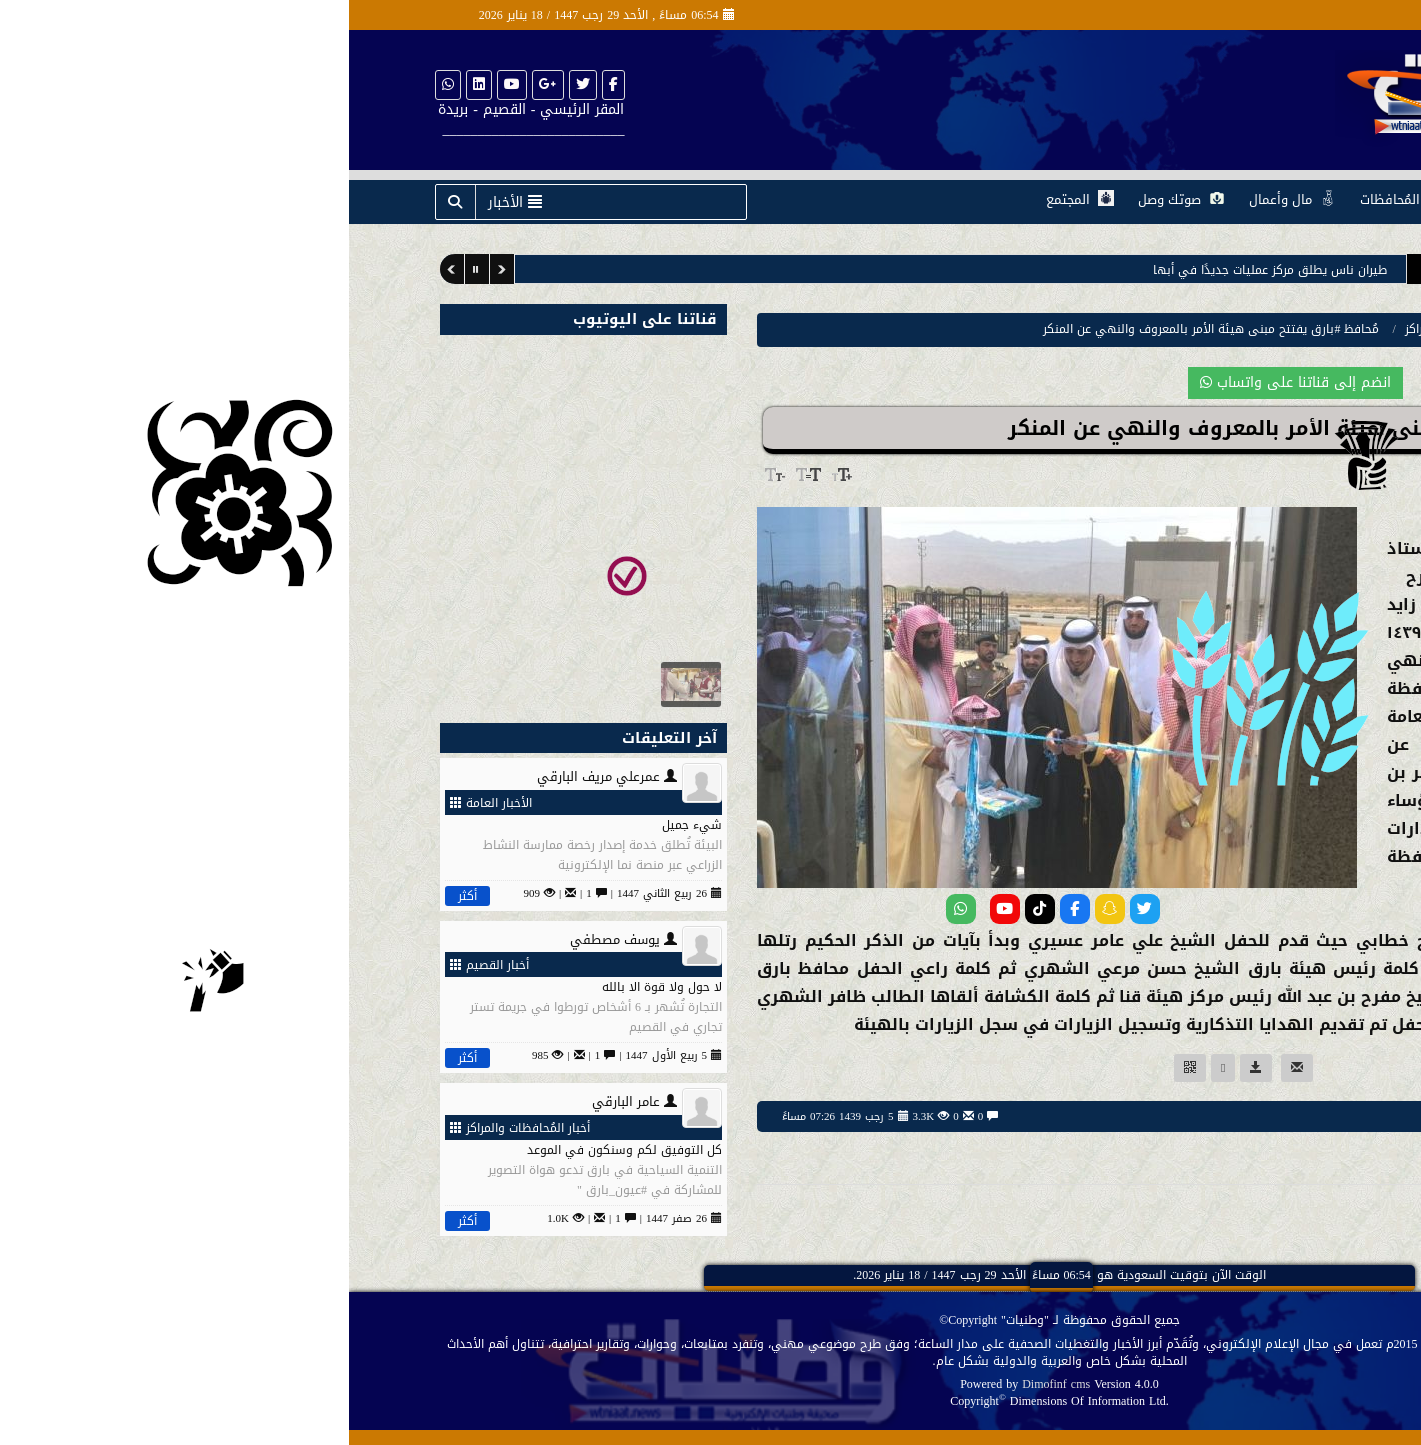 Image resolution: width=1421 pixels, height=1445 pixels. I want to click on indicates grain or wheat resource in a farming game, so click(1270, 688).